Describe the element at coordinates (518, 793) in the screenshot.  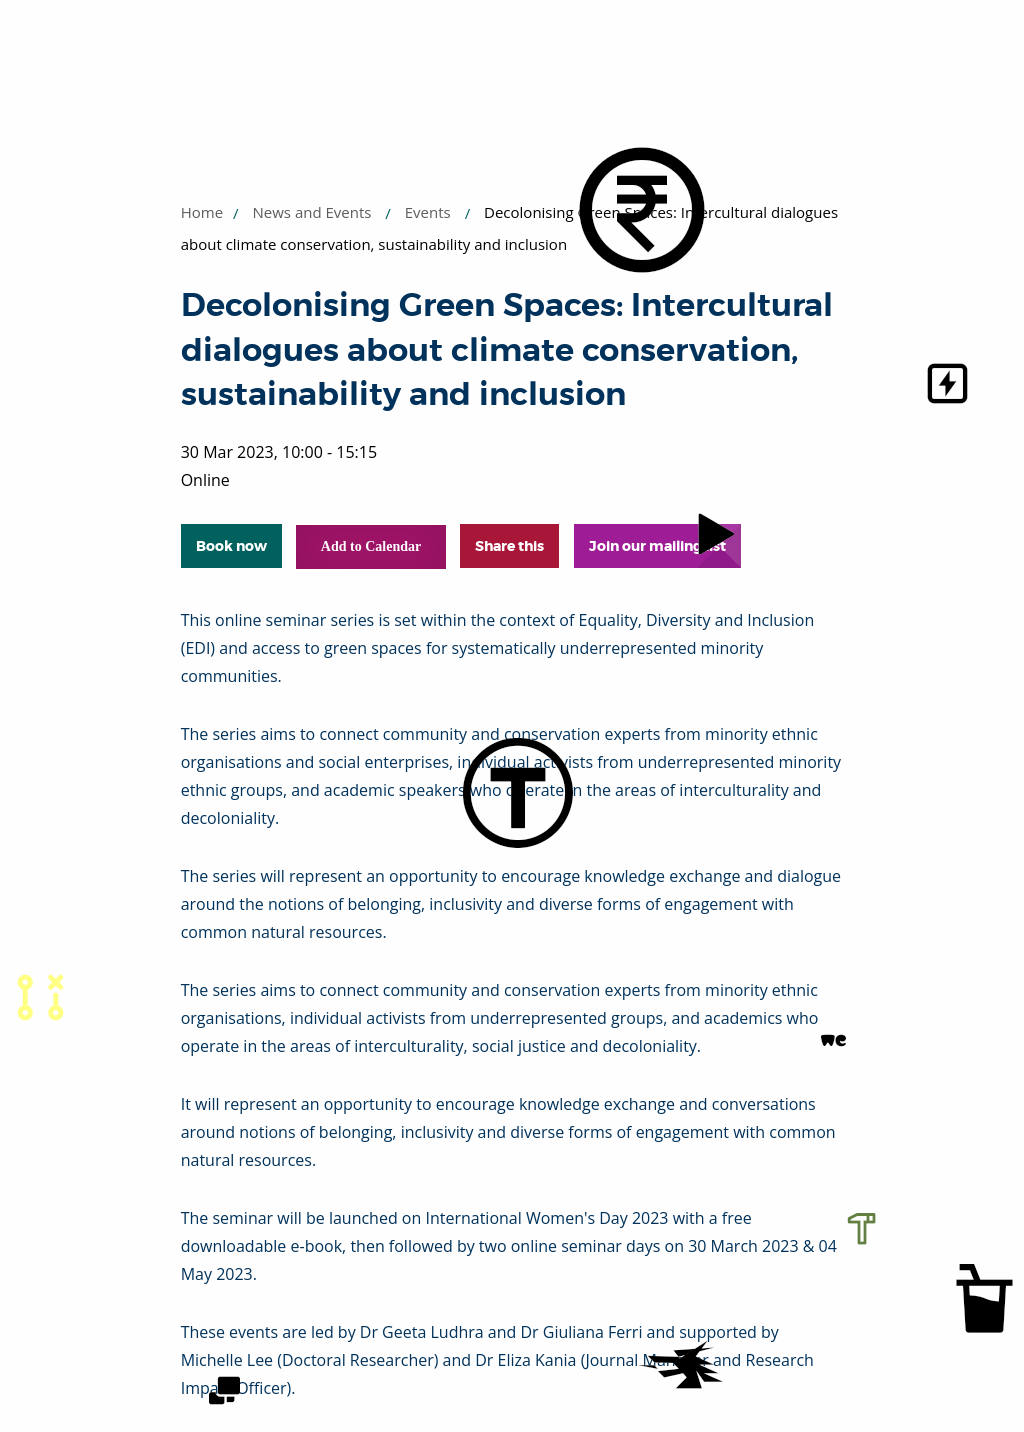
I see `open thingiverse website or app` at that location.